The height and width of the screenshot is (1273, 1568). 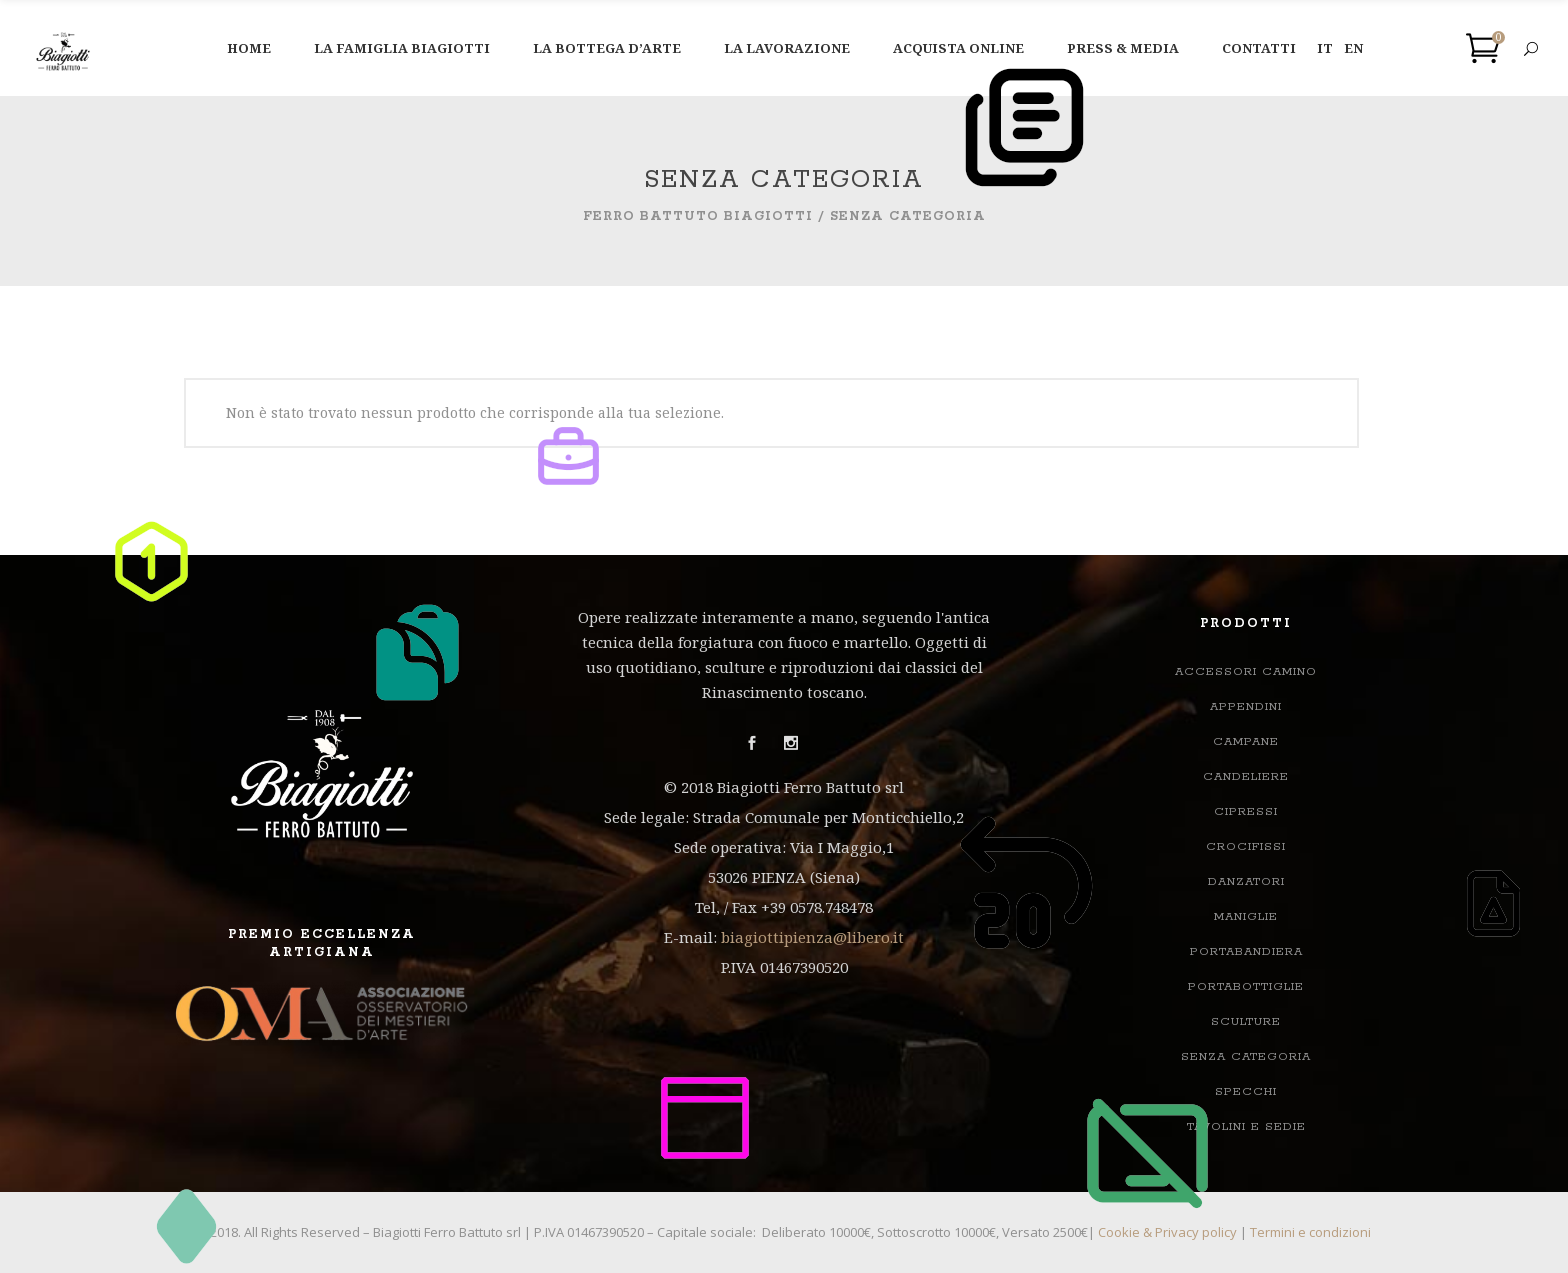 What do you see at coordinates (186, 1226) in the screenshot?
I see `premium or pro feature indicator` at bounding box center [186, 1226].